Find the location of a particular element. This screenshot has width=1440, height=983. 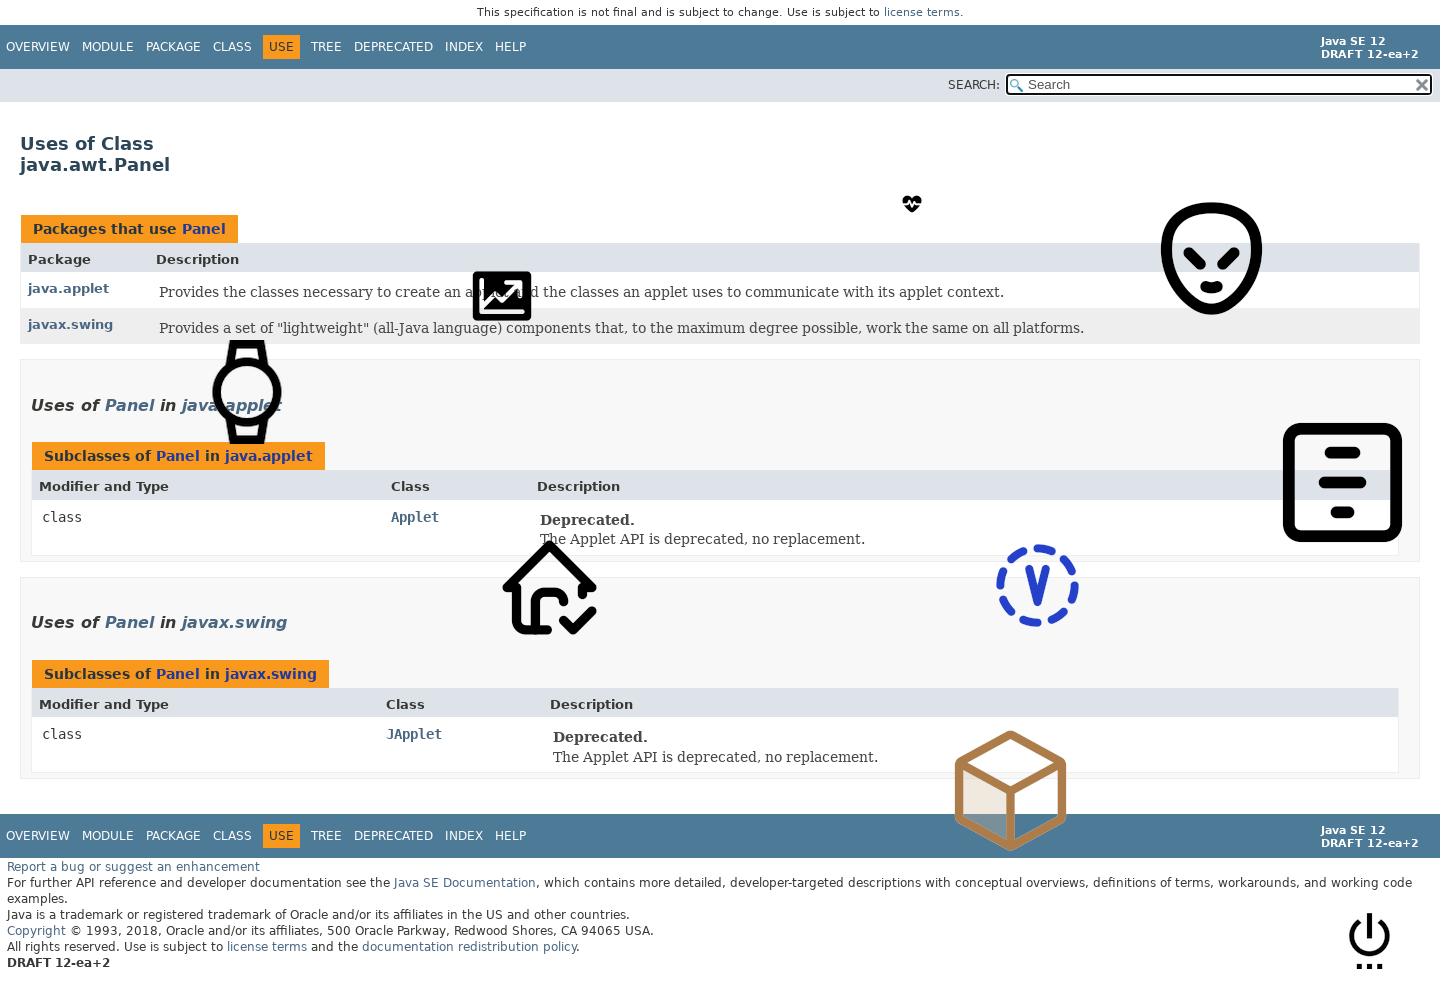

indicates a pending or in-progress verification status is located at coordinates (1037, 585).